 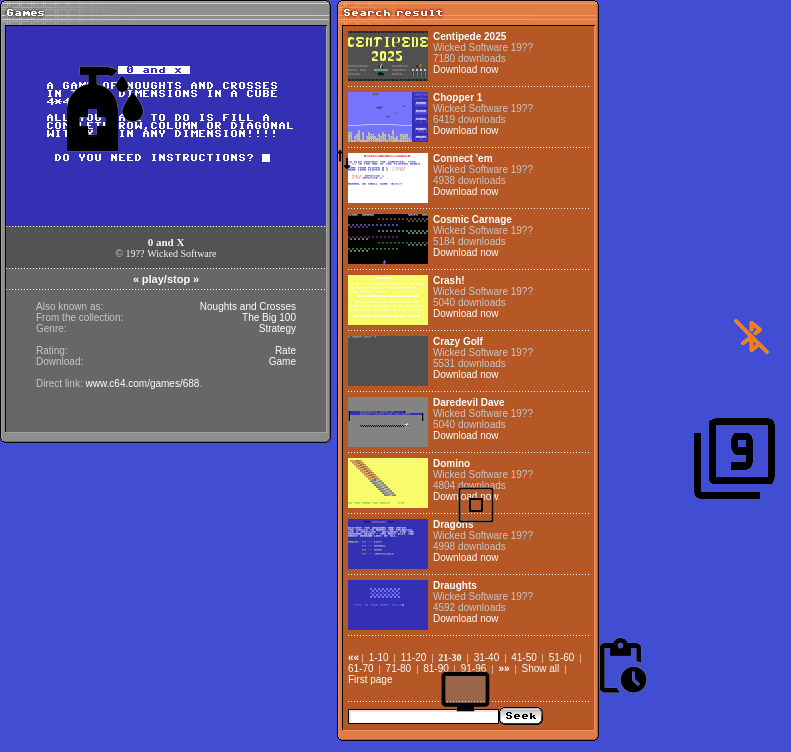 What do you see at coordinates (734, 458) in the screenshot?
I see `indicates 9 items in a stack or collection` at bounding box center [734, 458].